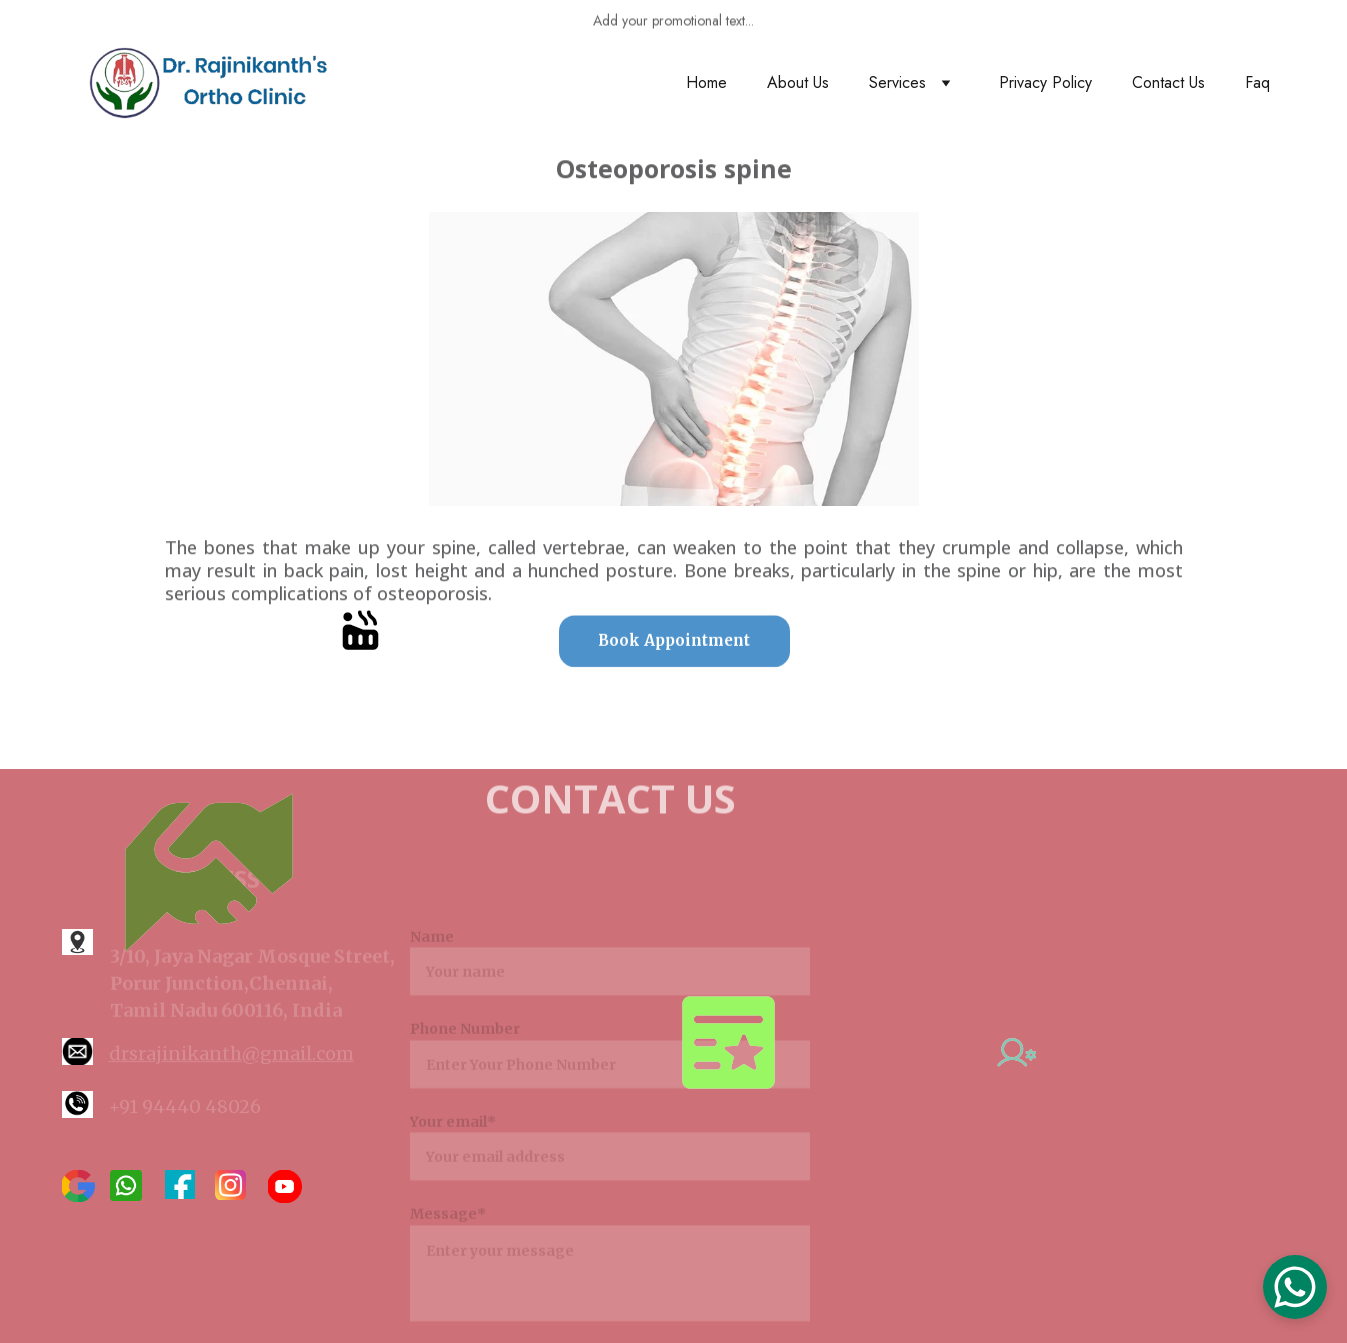 The height and width of the screenshot is (1343, 1347). I want to click on view your favorites list, so click(728, 1042).